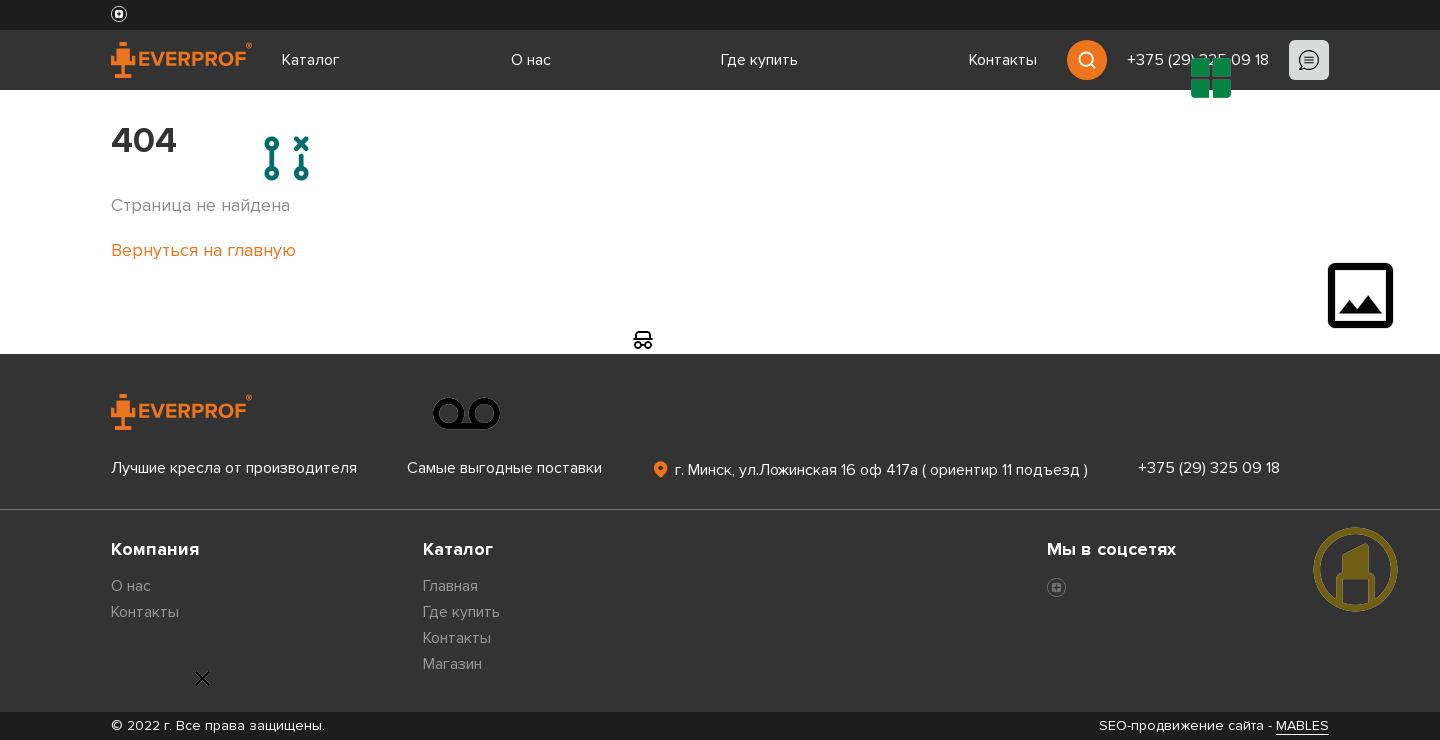 The image size is (1440, 740). Describe the element at coordinates (286, 158) in the screenshot. I see `a closed or rejected pull request` at that location.